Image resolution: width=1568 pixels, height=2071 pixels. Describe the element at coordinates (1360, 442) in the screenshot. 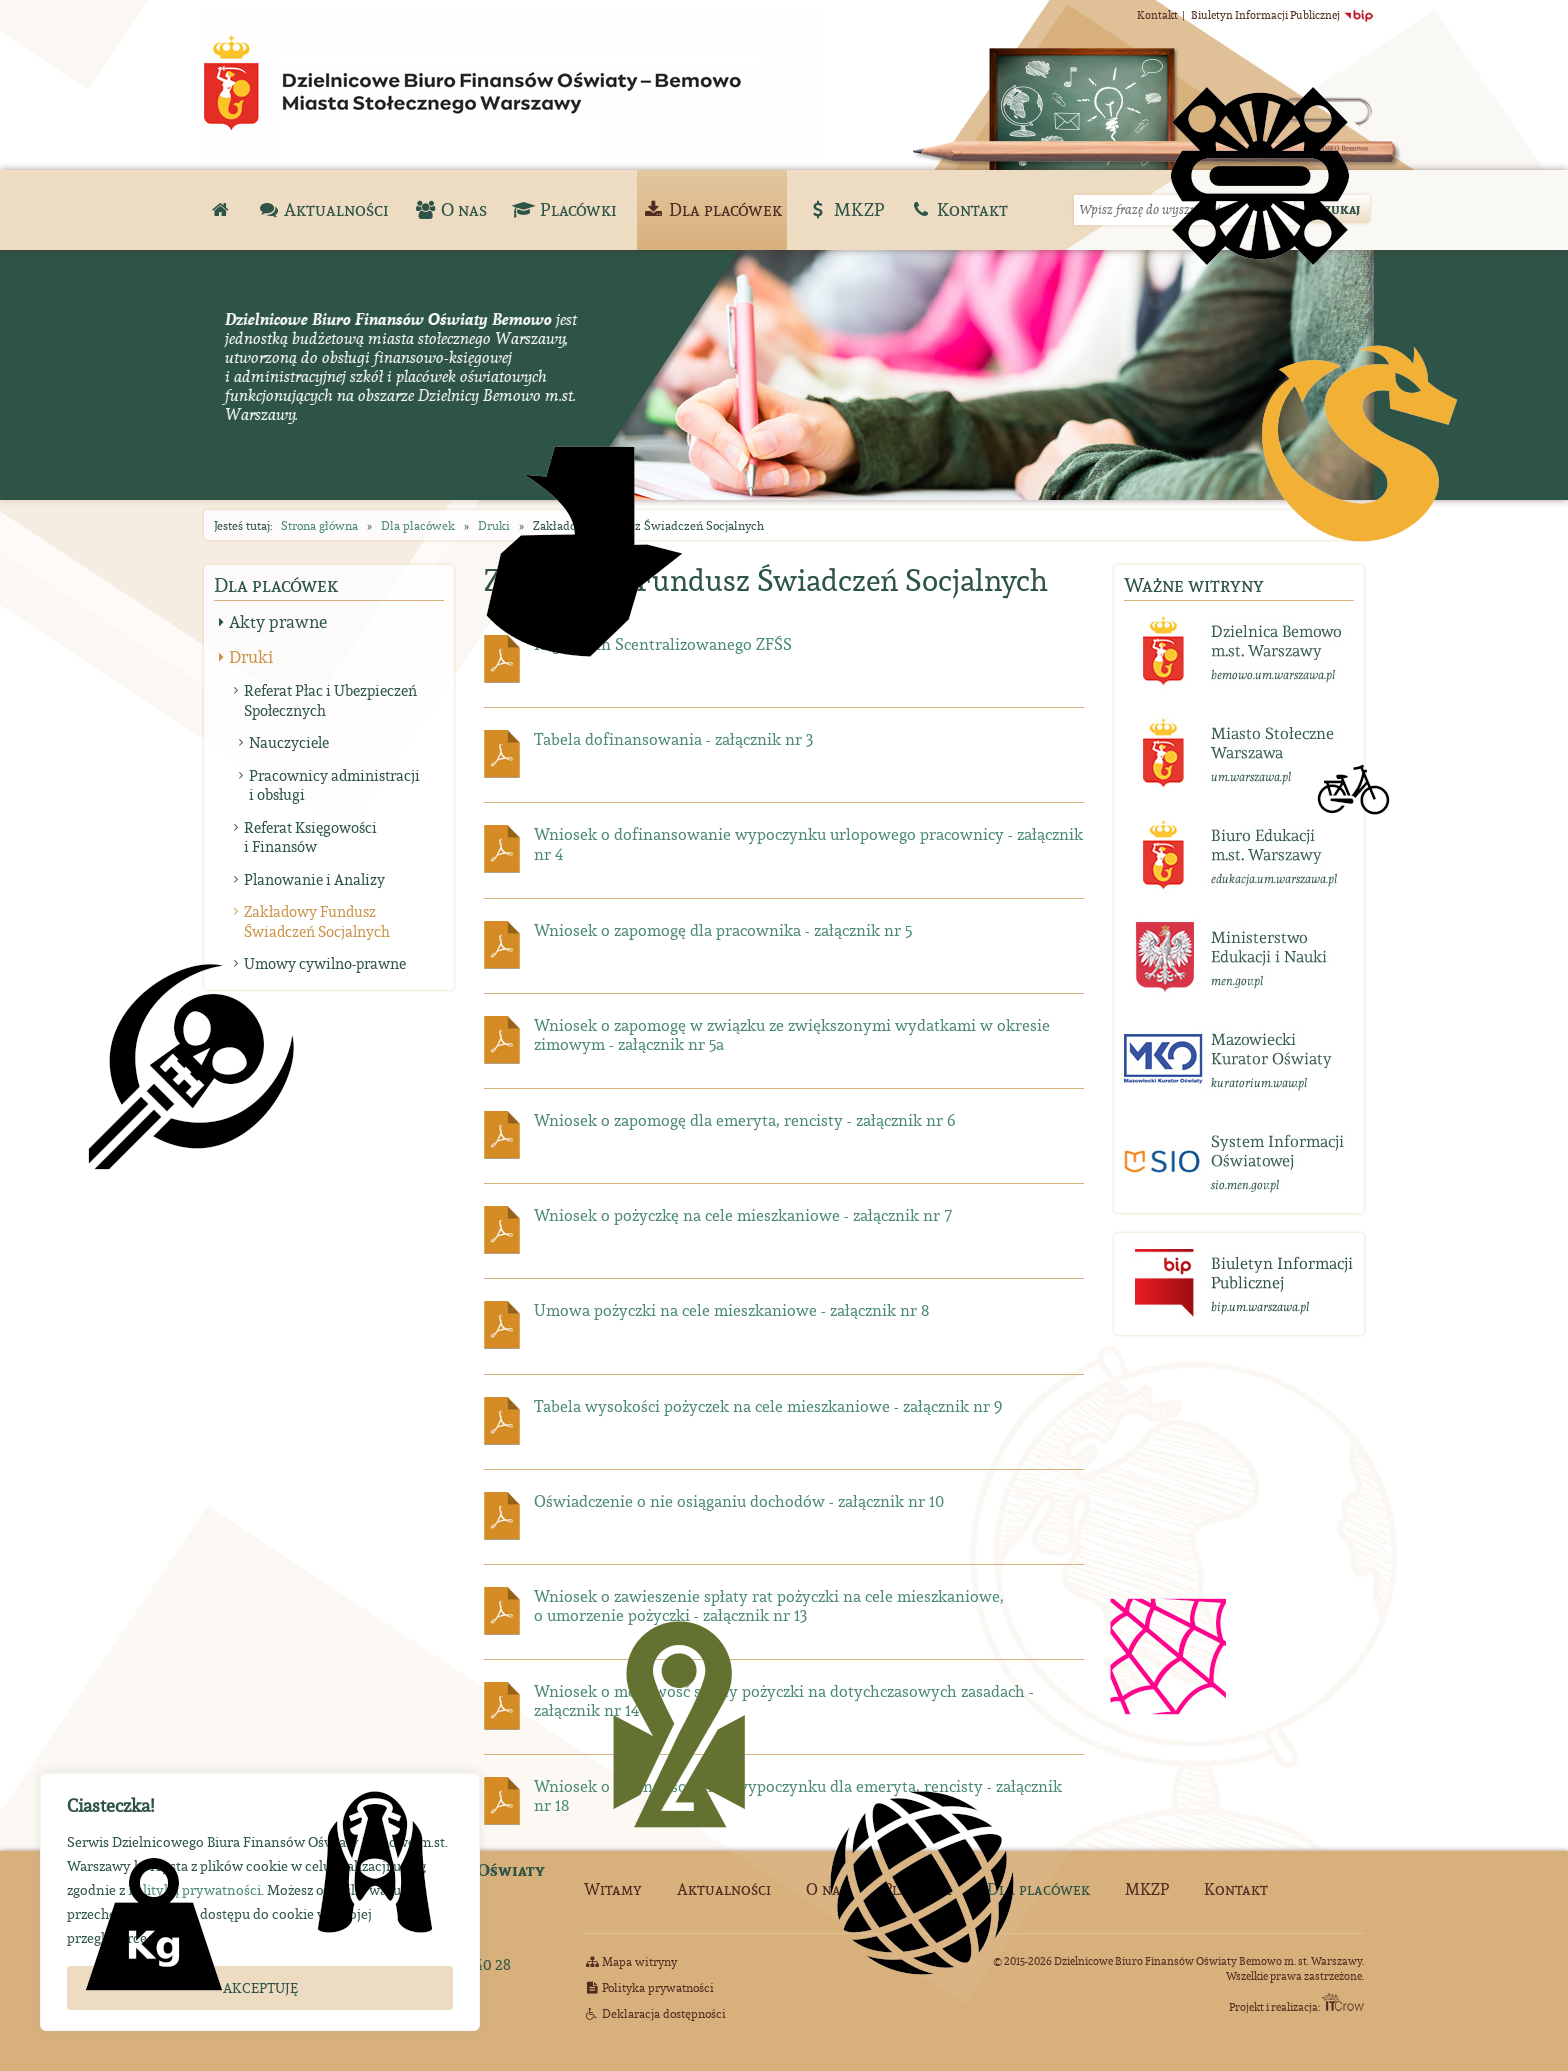

I see `select sea dragon character or creature` at that location.